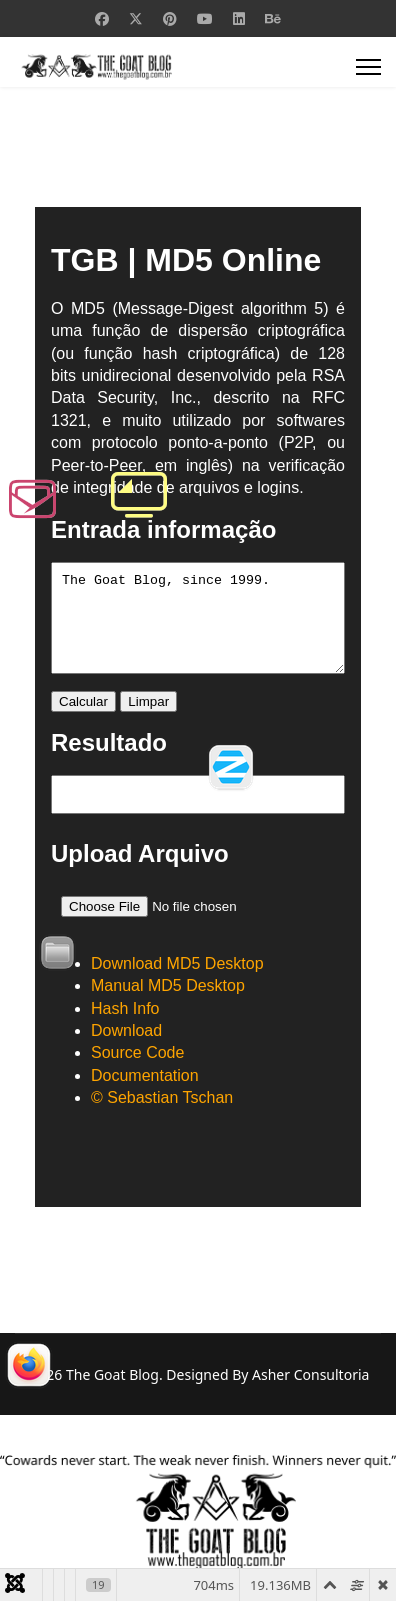 This screenshot has height=1601, width=396. What do you see at coordinates (29, 1365) in the screenshot?
I see `open firefox web browser` at bounding box center [29, 1365].